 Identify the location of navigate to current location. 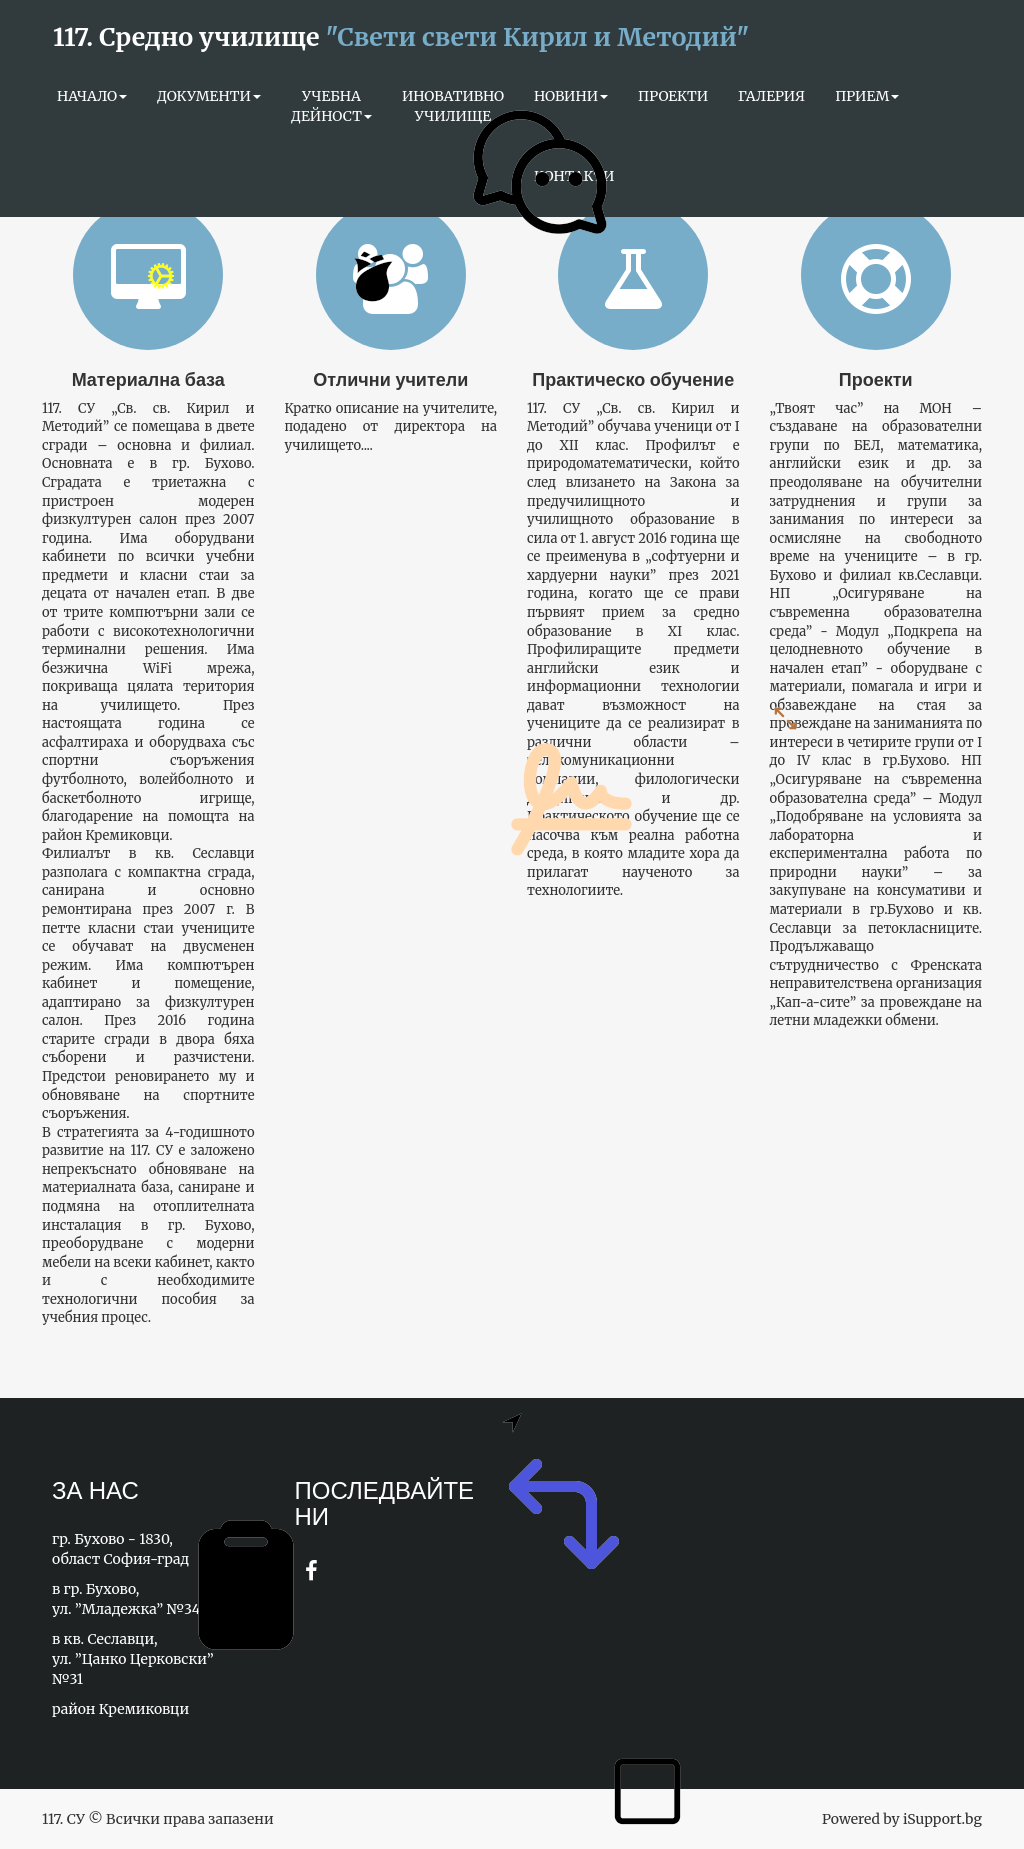
(512, 1423).